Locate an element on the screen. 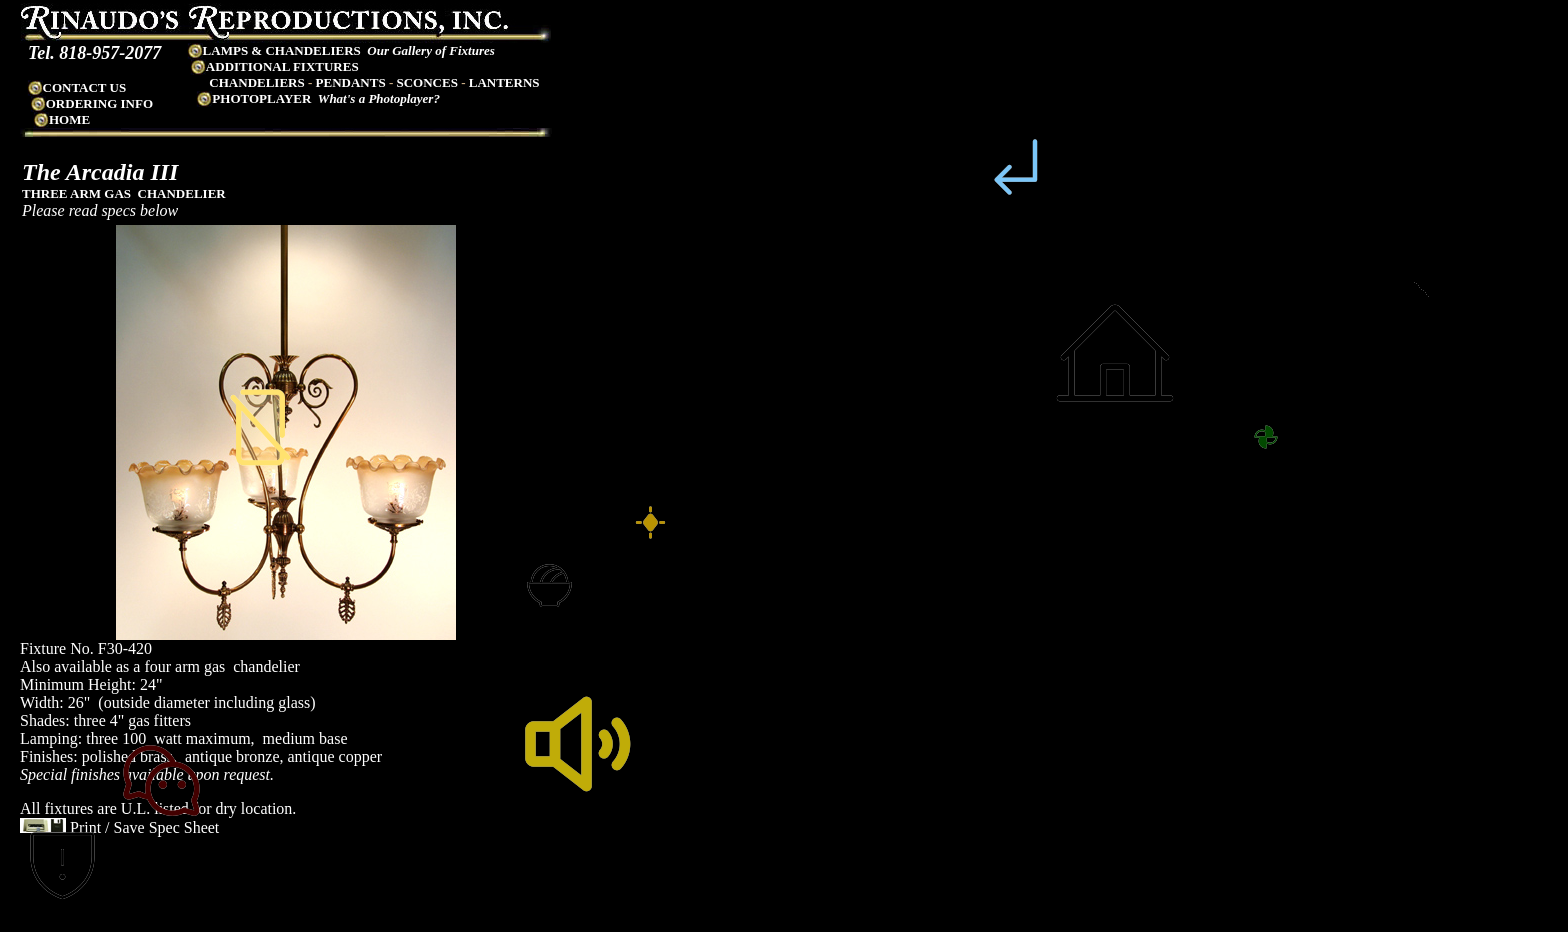  open google photos is located at coordinates (1266, 437).